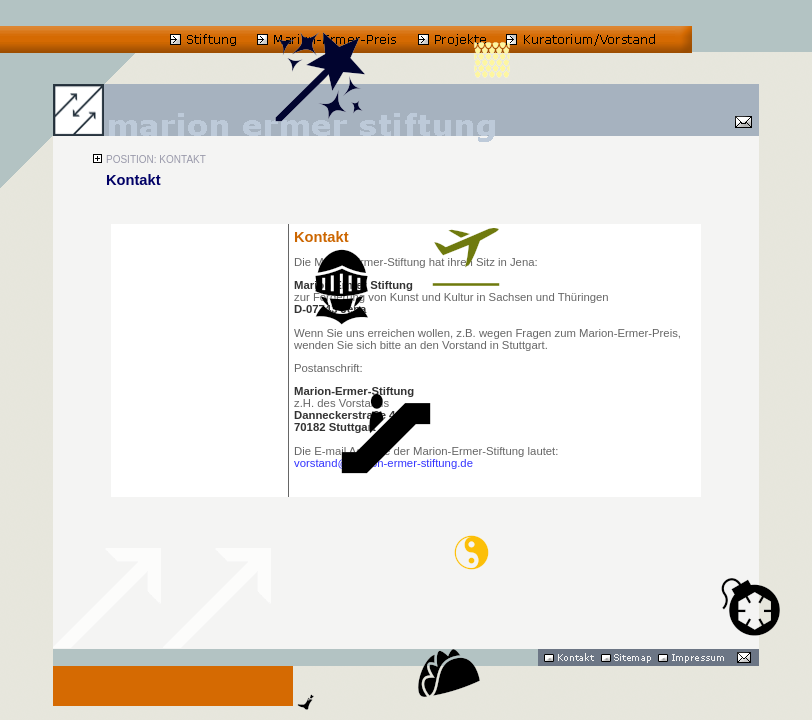  Describe the element at coordinates (751, 607) in the screenshot. I see `activate ice bomb ability or weapon` at that location.